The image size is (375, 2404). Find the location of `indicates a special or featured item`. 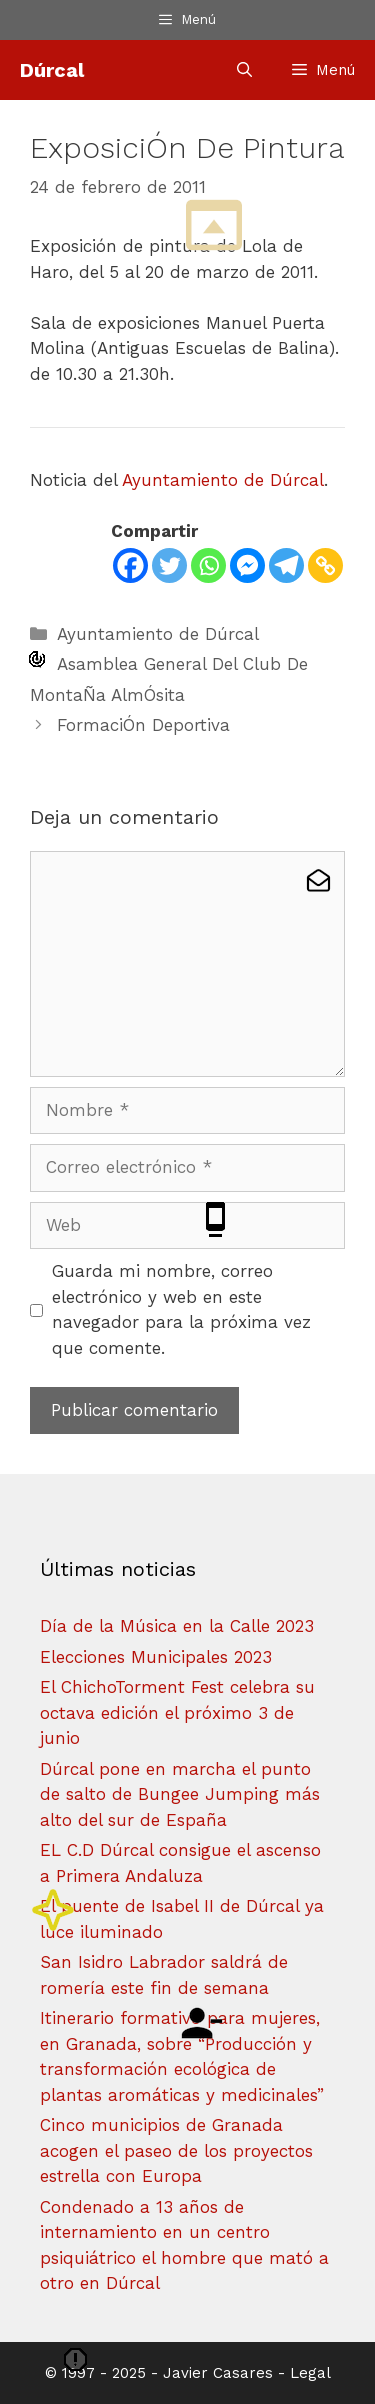

indicates a special or featured item is located at coordinates (53, 1910).